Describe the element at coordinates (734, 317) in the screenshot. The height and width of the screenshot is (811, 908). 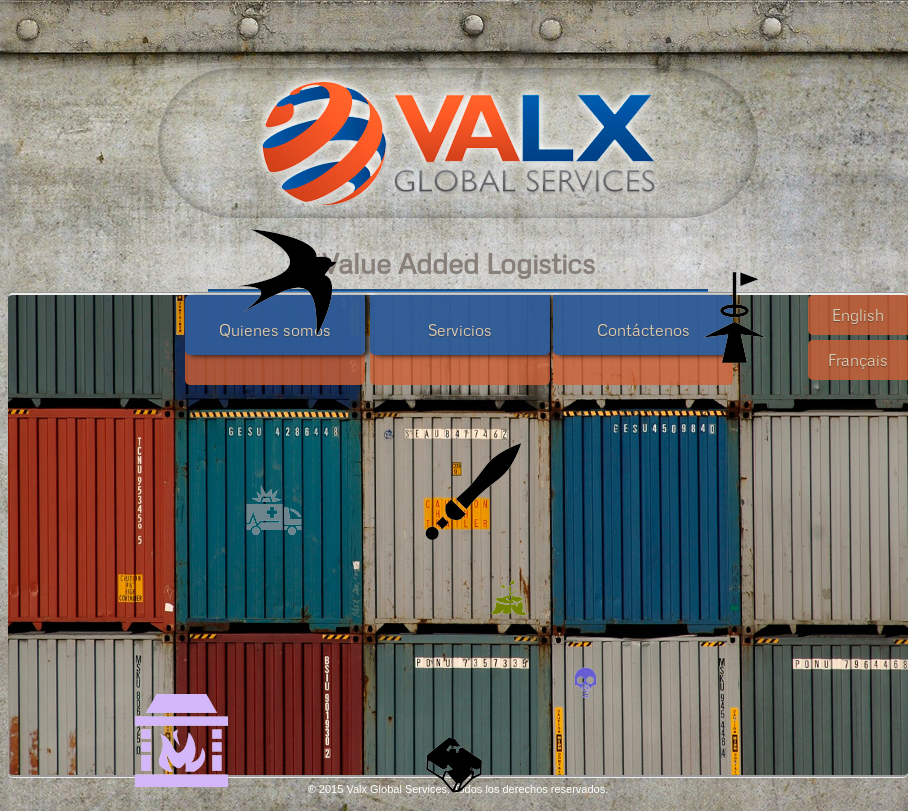
I see `navigate to objective marker` at that location.